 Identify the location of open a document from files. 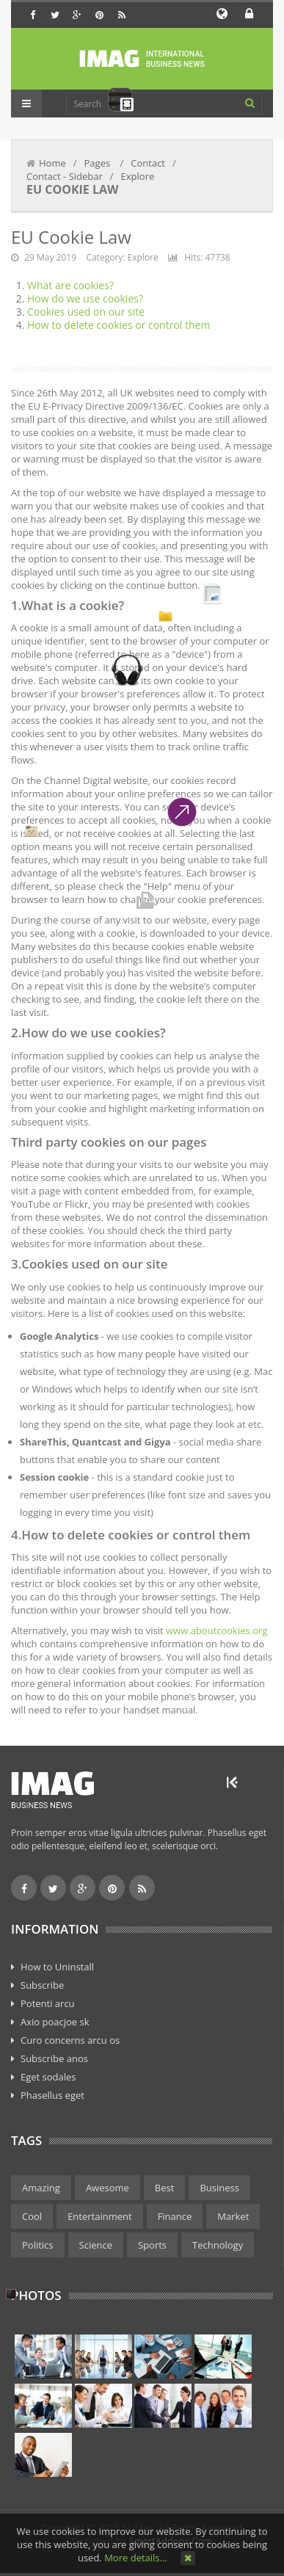
(145, 899).